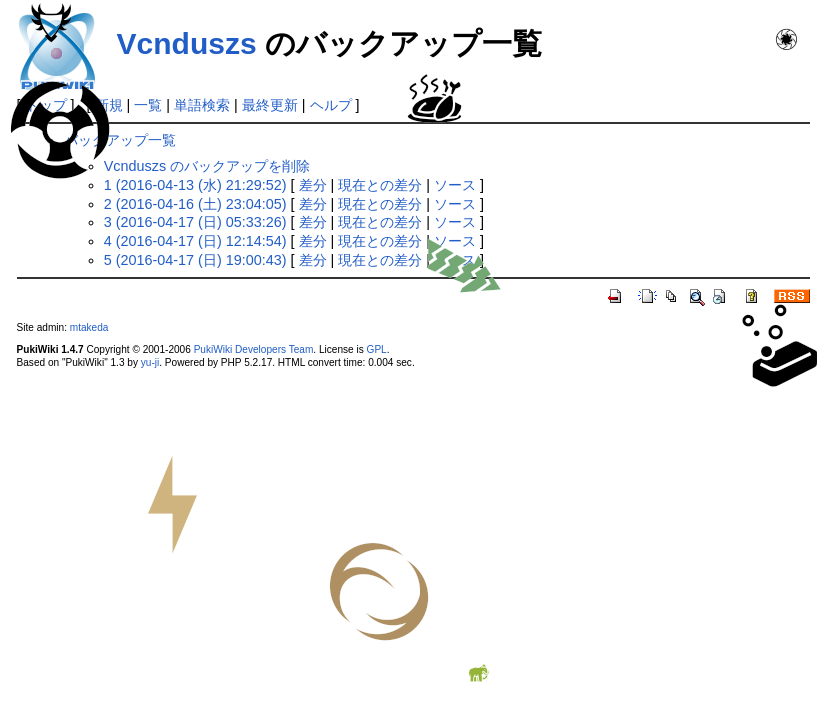 The height and width of the screenshot is (720, 827). I want to click on view roasted chicken recipe, so click(434, 98).